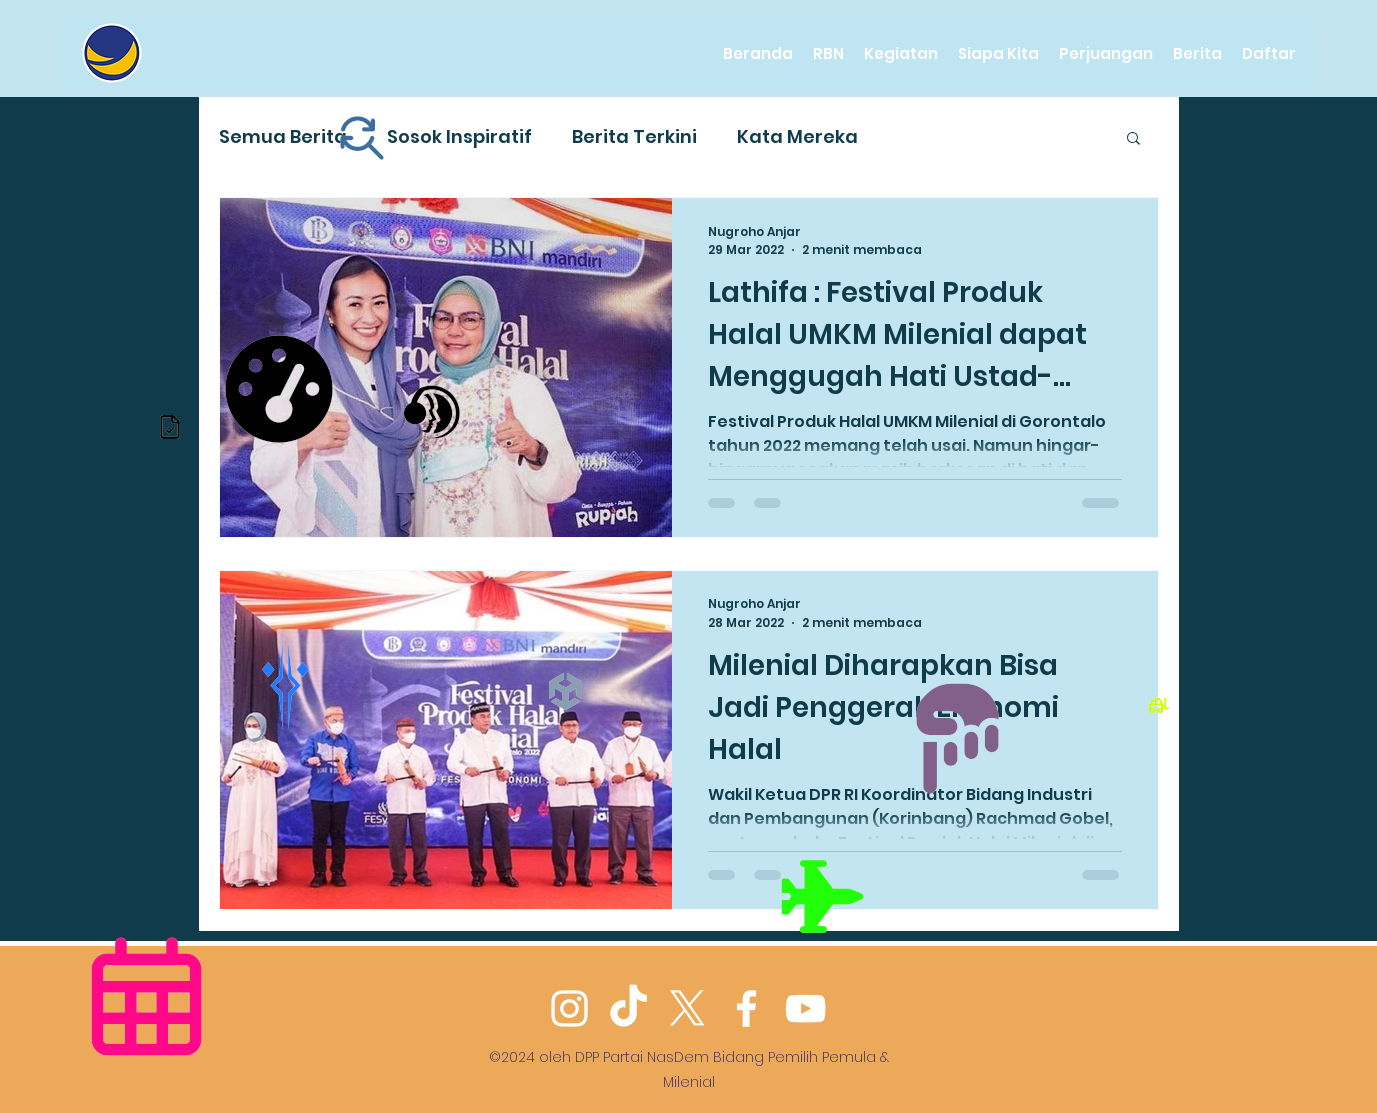  I want to click on view performance or speed metrics, so click(279, 389).